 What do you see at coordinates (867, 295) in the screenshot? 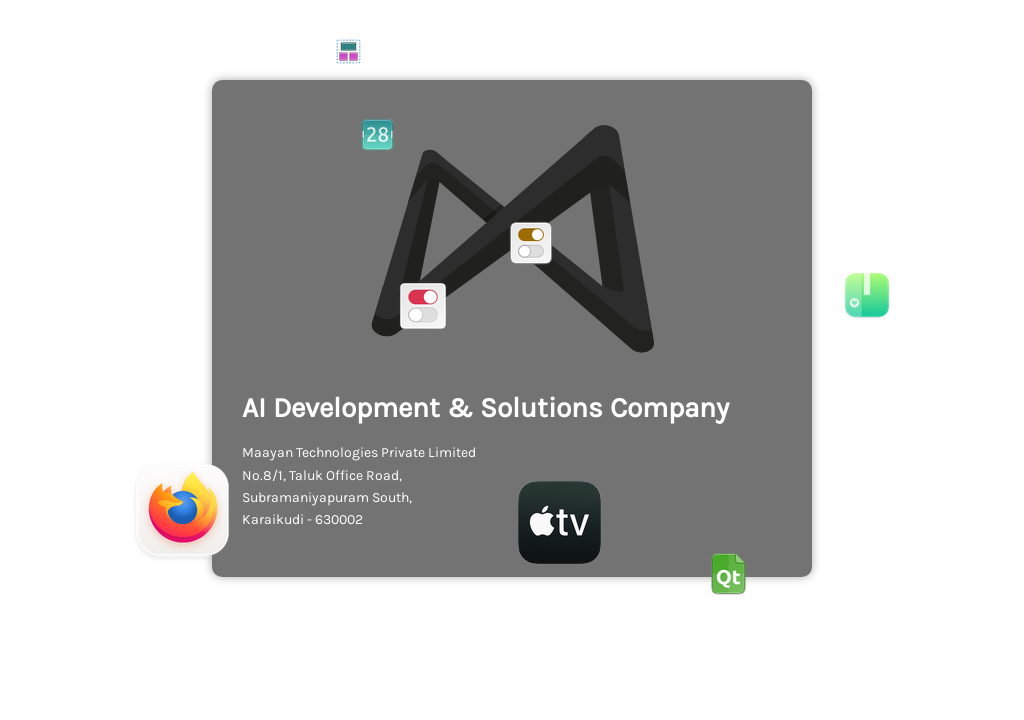
I see `open yast software group manager` at bounding box center [867, 295].